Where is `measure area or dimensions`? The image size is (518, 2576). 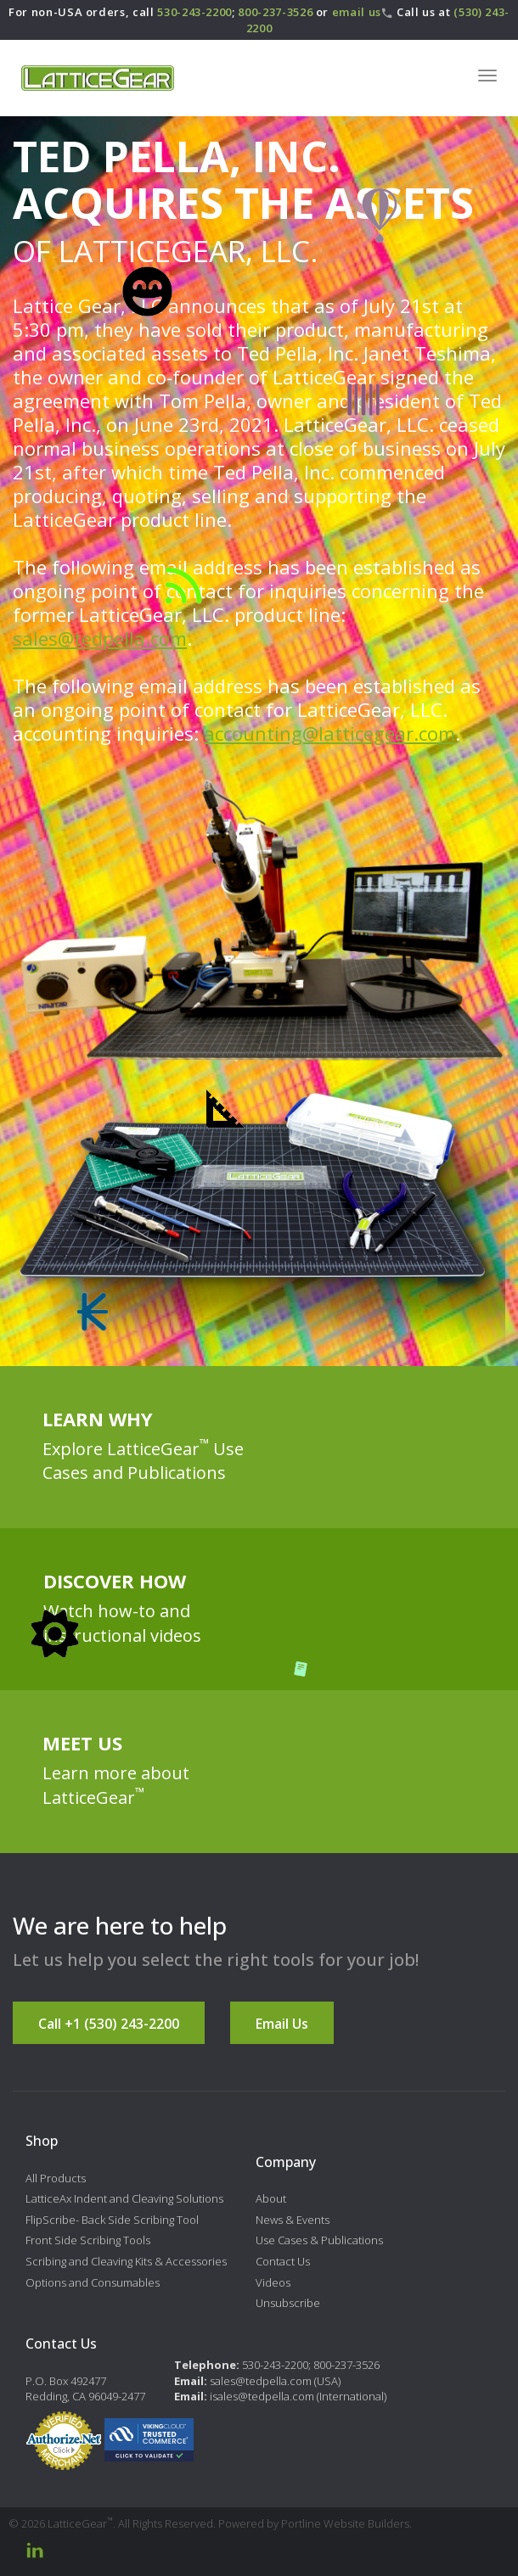 measure area or dimensions is located at coordinates (225, 1108).